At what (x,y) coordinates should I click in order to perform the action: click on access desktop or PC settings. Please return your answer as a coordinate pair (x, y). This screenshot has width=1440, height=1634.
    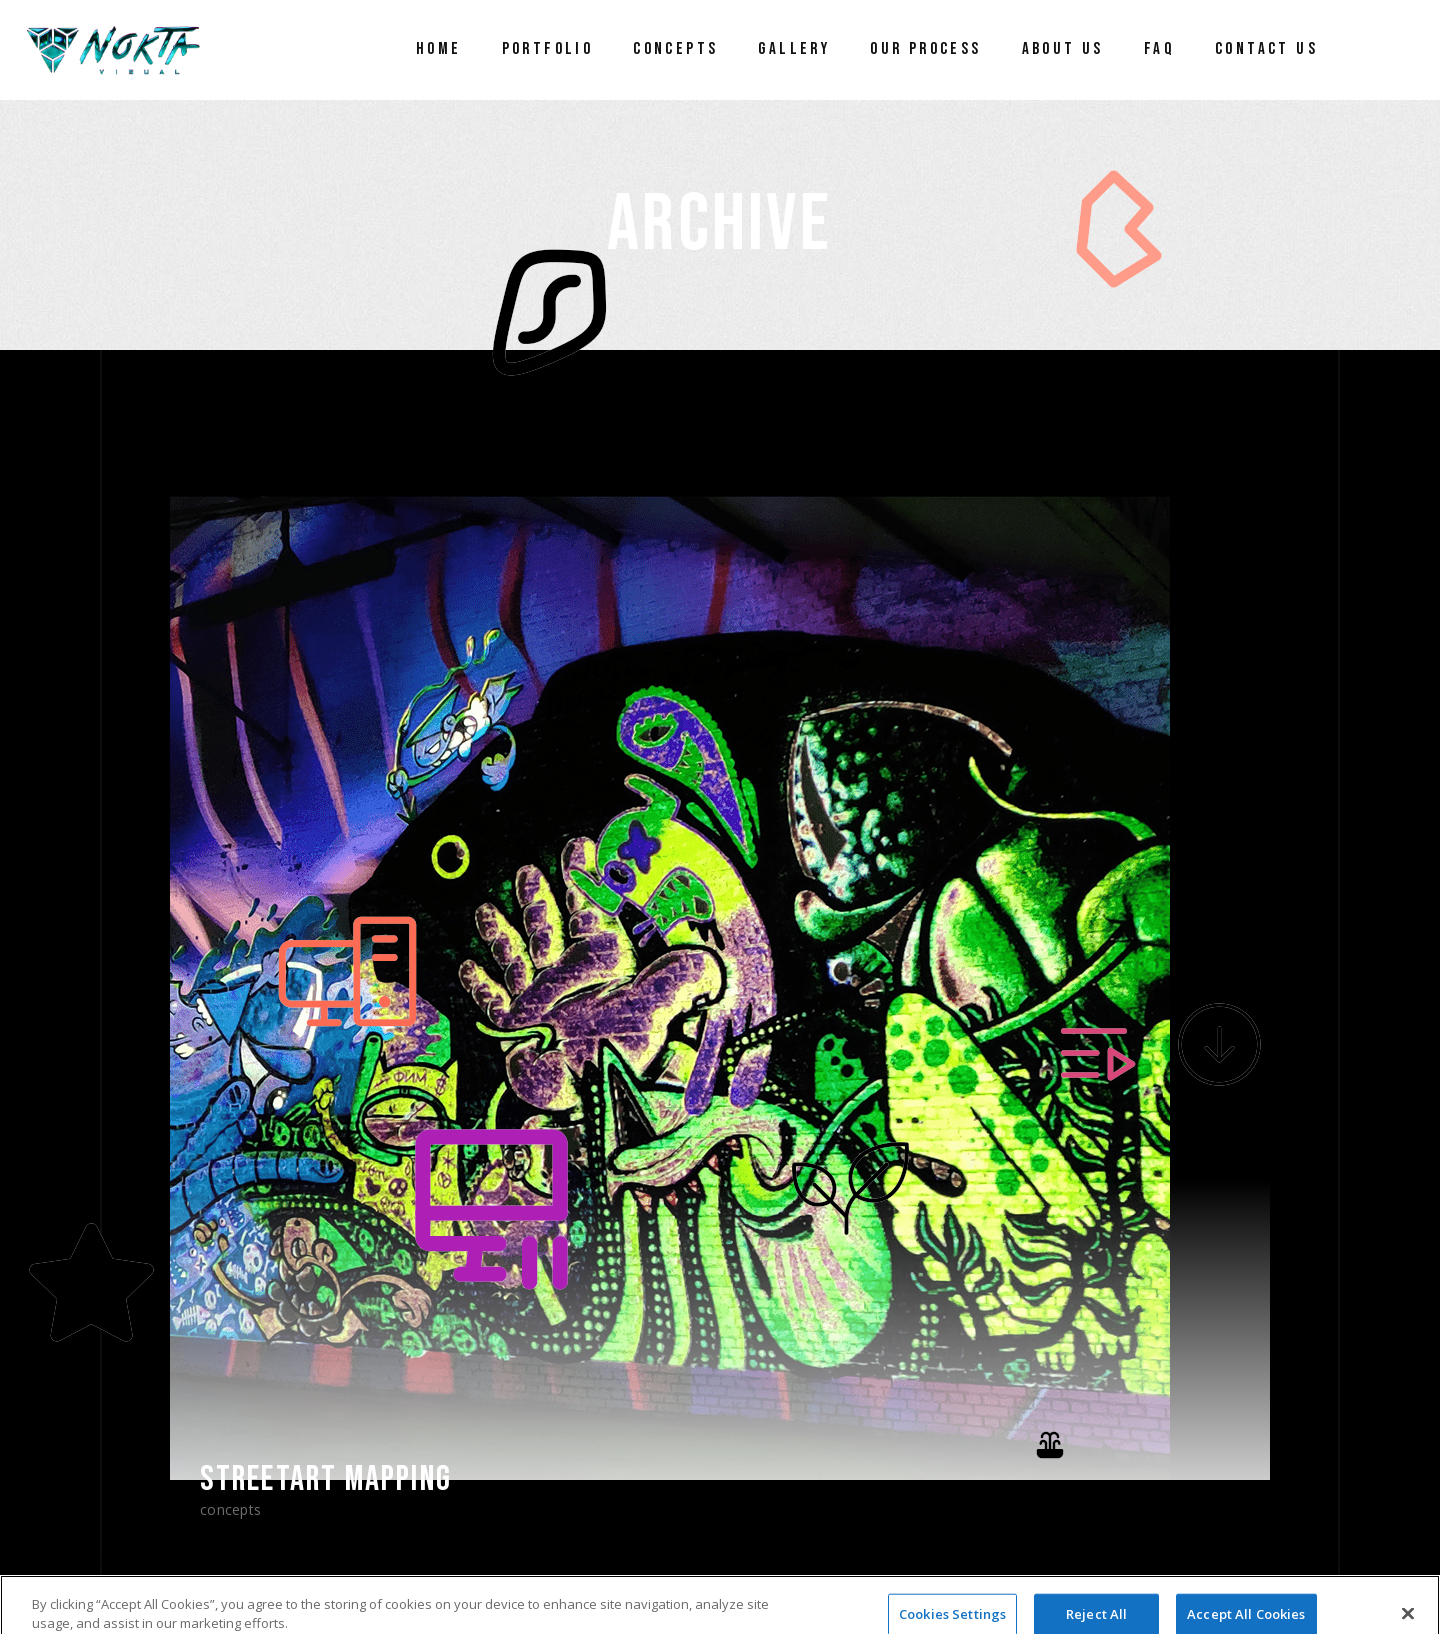
    Looking at the image, I should click on (347, 971).